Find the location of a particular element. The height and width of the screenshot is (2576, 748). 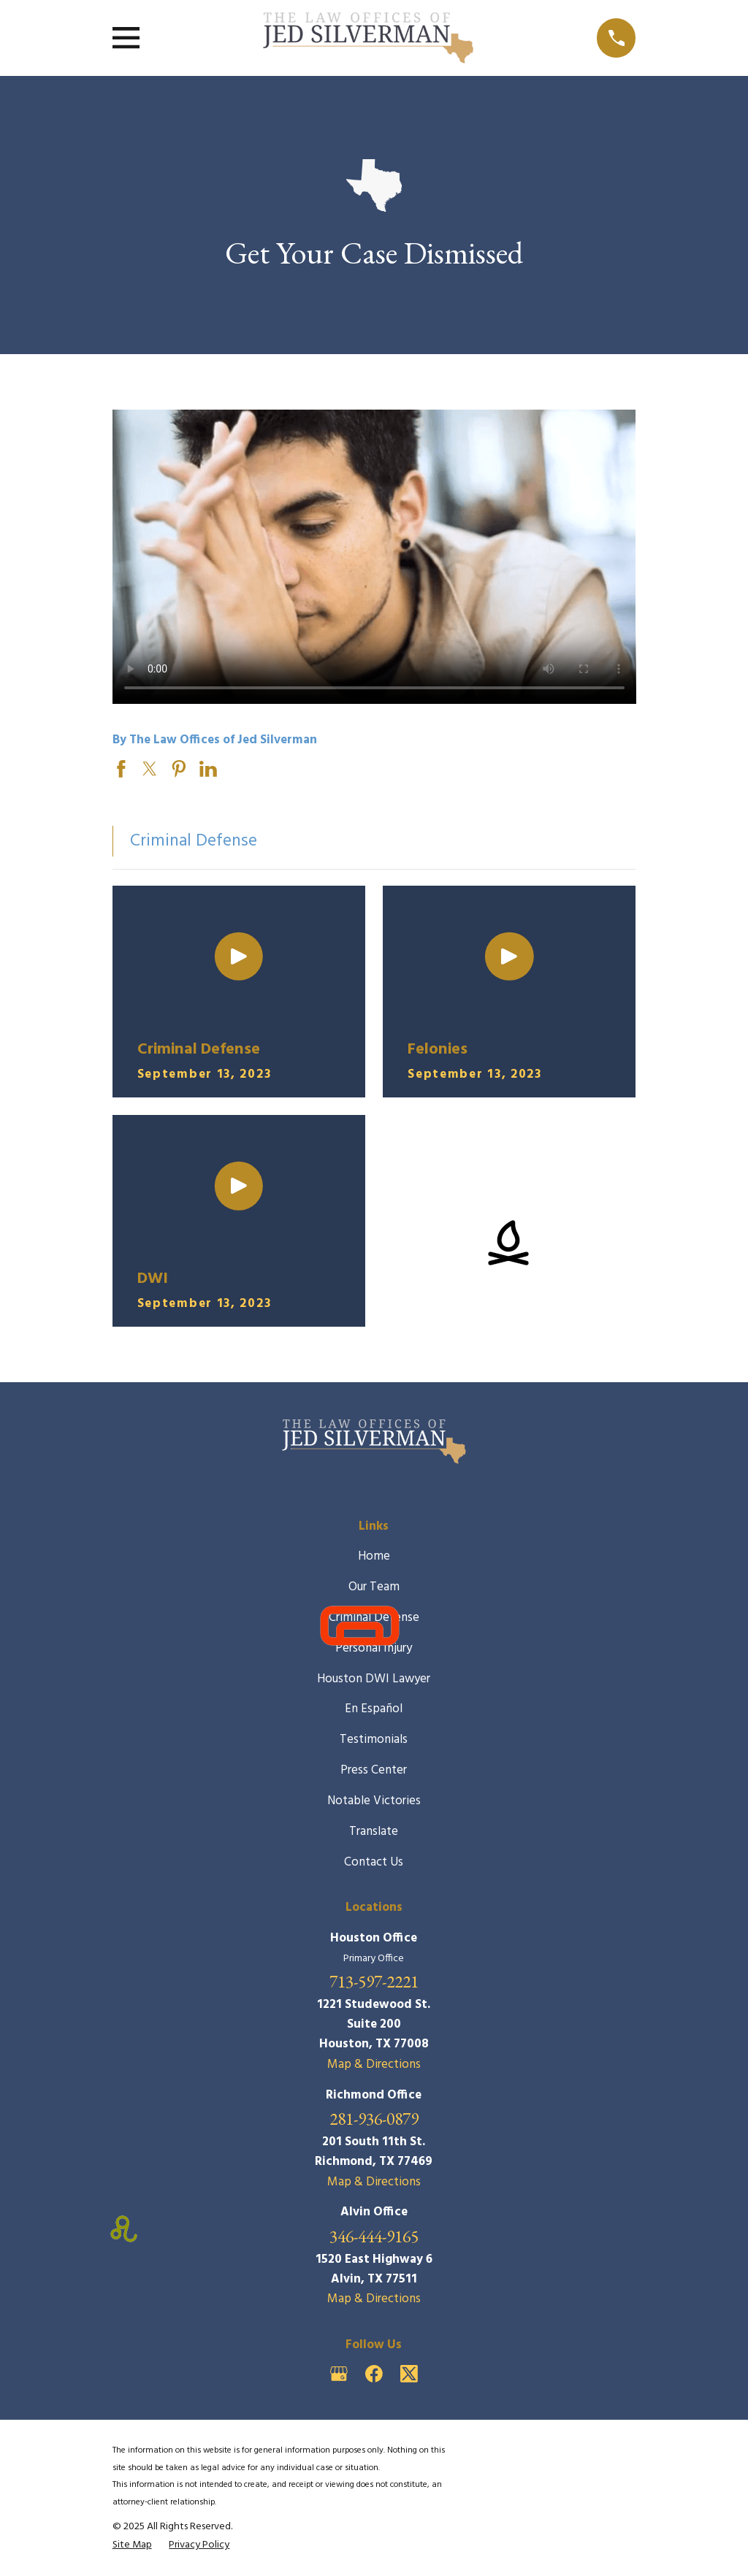

access camping or outdoor activity features is located at coordinates (508, 1243).